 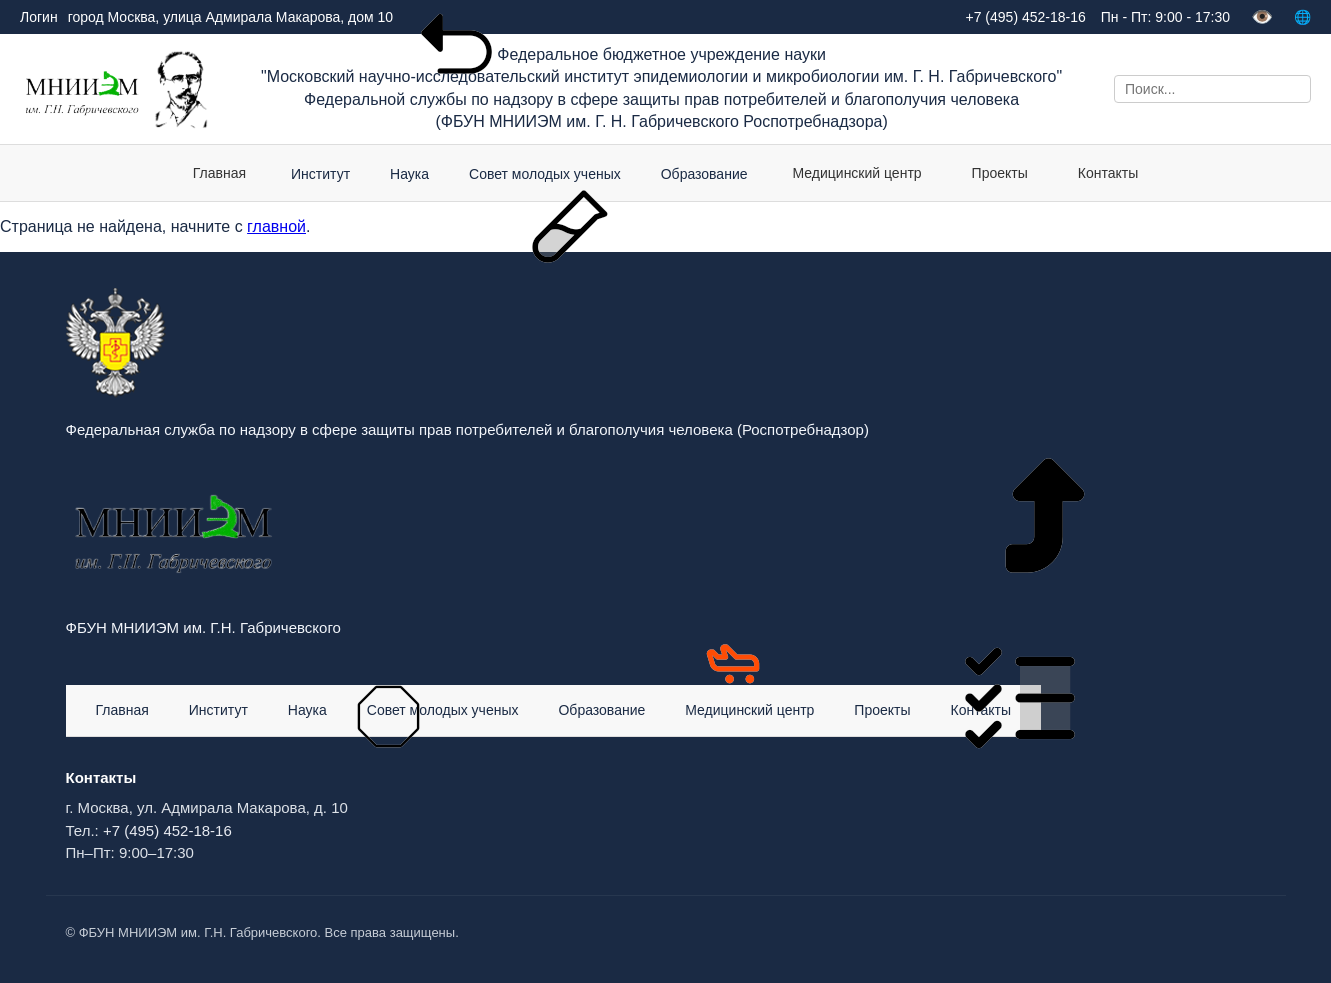 What do you see at coordinates (388, 716) in the screenshot?
I see `stop or warning indicator` at bounding box center [388, 716].